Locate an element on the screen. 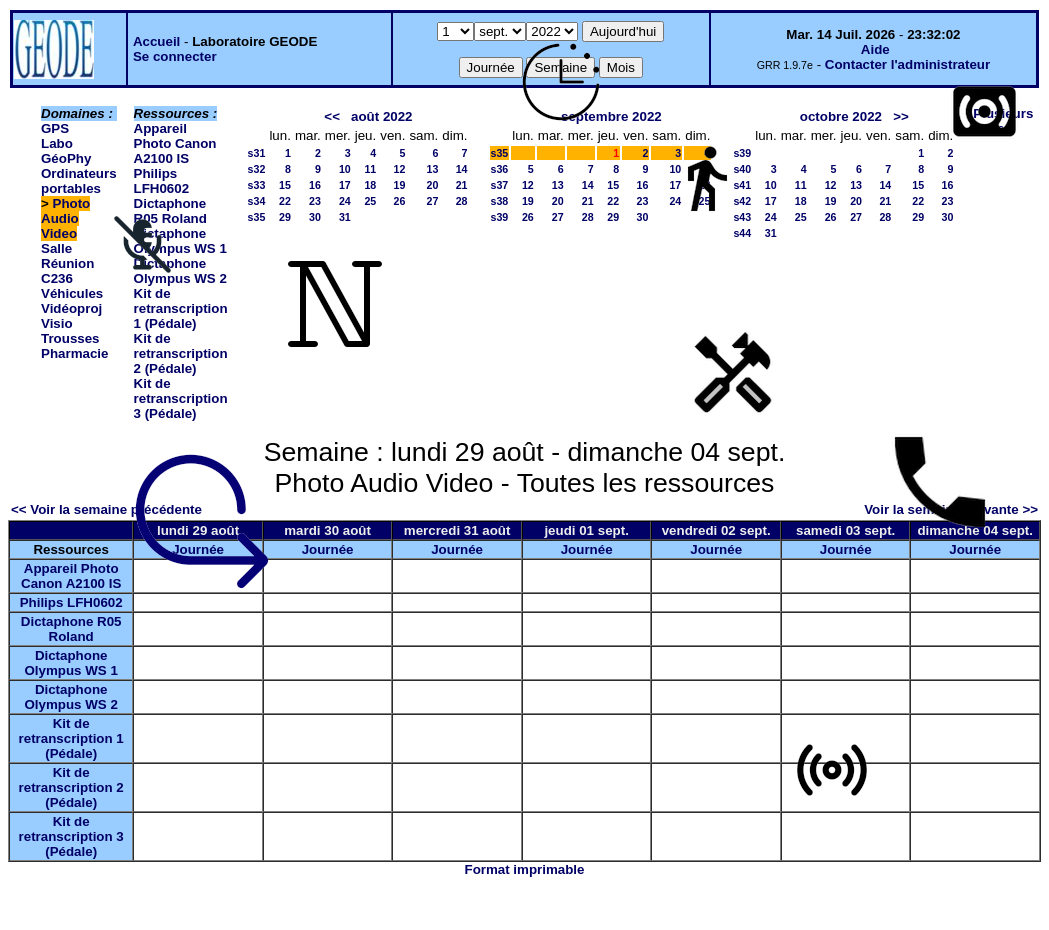  access tools and settings is located at coordinates (733, 374).